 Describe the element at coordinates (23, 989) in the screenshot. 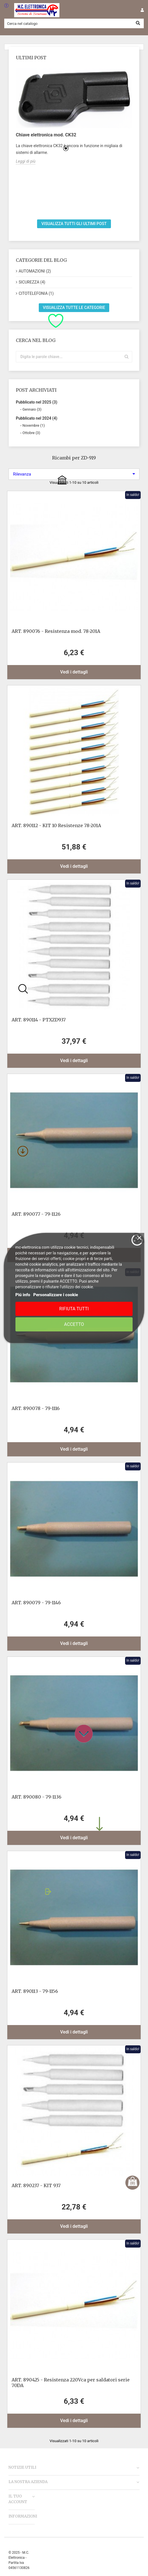

I see `search for content` at that location.